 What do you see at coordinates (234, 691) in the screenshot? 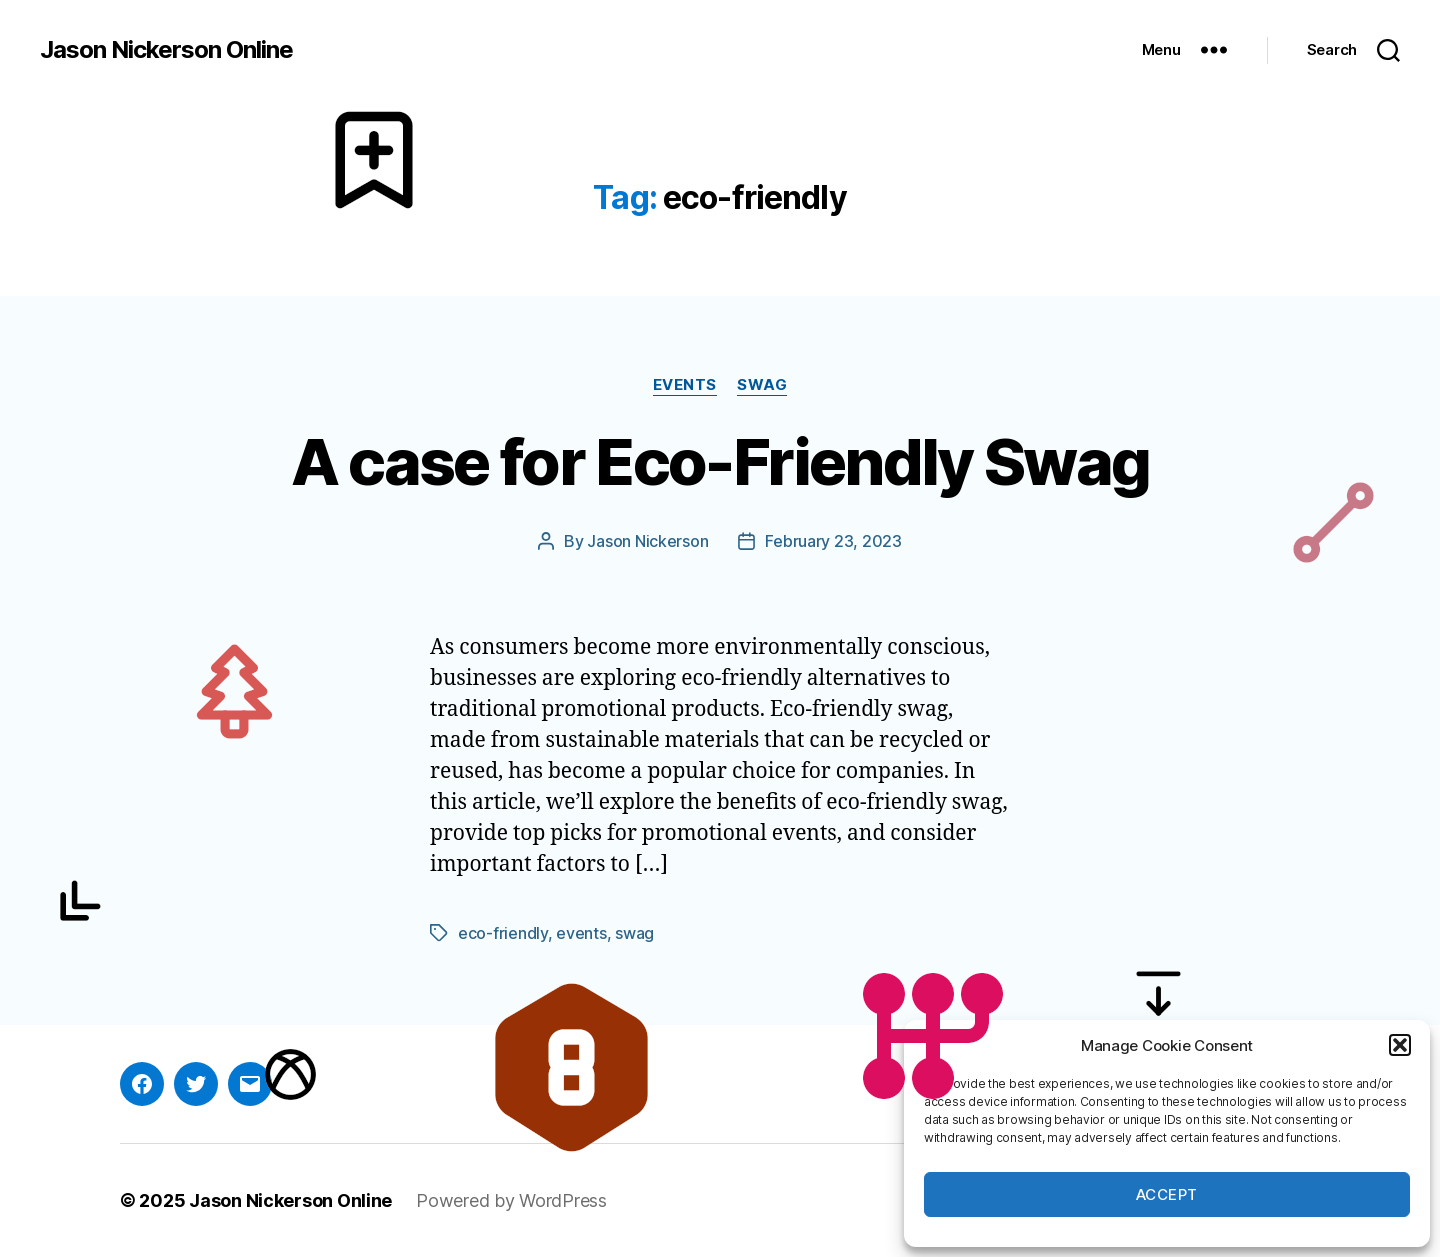
I see `indicates holiday or seasonal content` at bounding box center [234, 691].